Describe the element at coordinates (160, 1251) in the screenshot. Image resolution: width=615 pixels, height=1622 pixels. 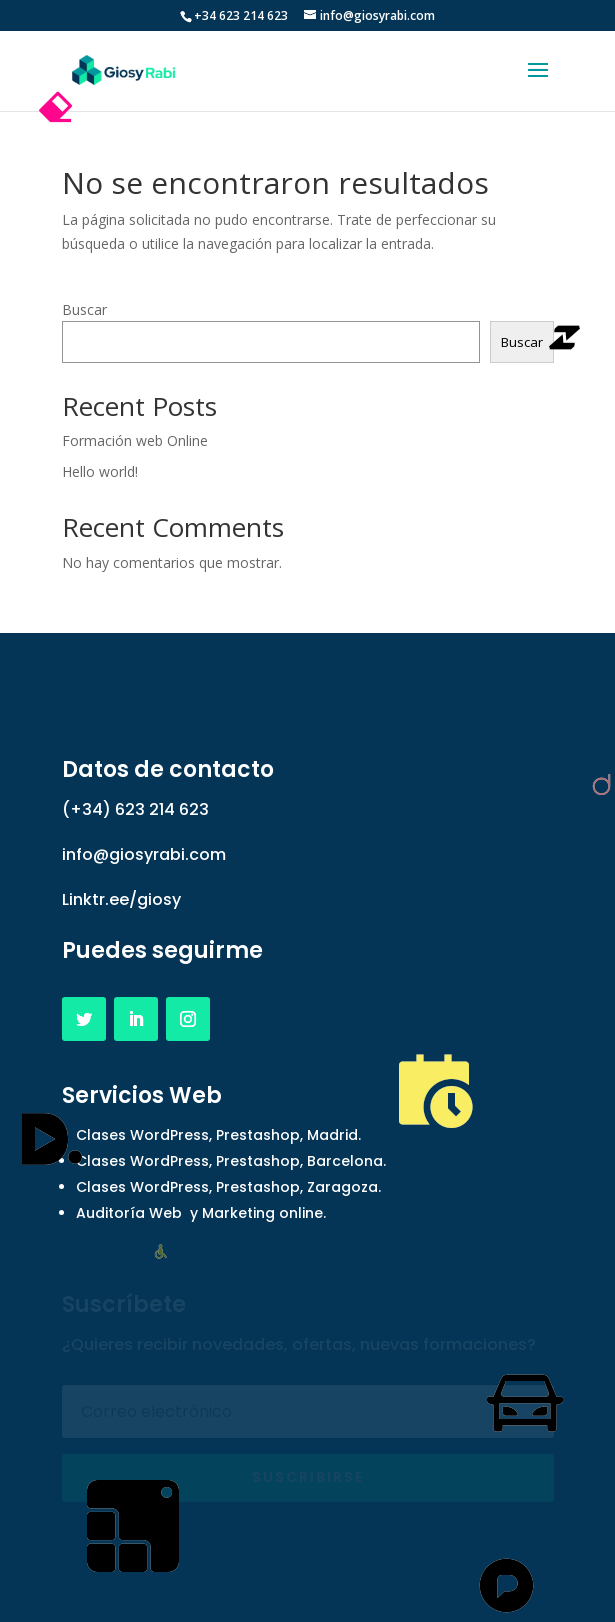
I see `indicates wheelchair accessibility` at that location.